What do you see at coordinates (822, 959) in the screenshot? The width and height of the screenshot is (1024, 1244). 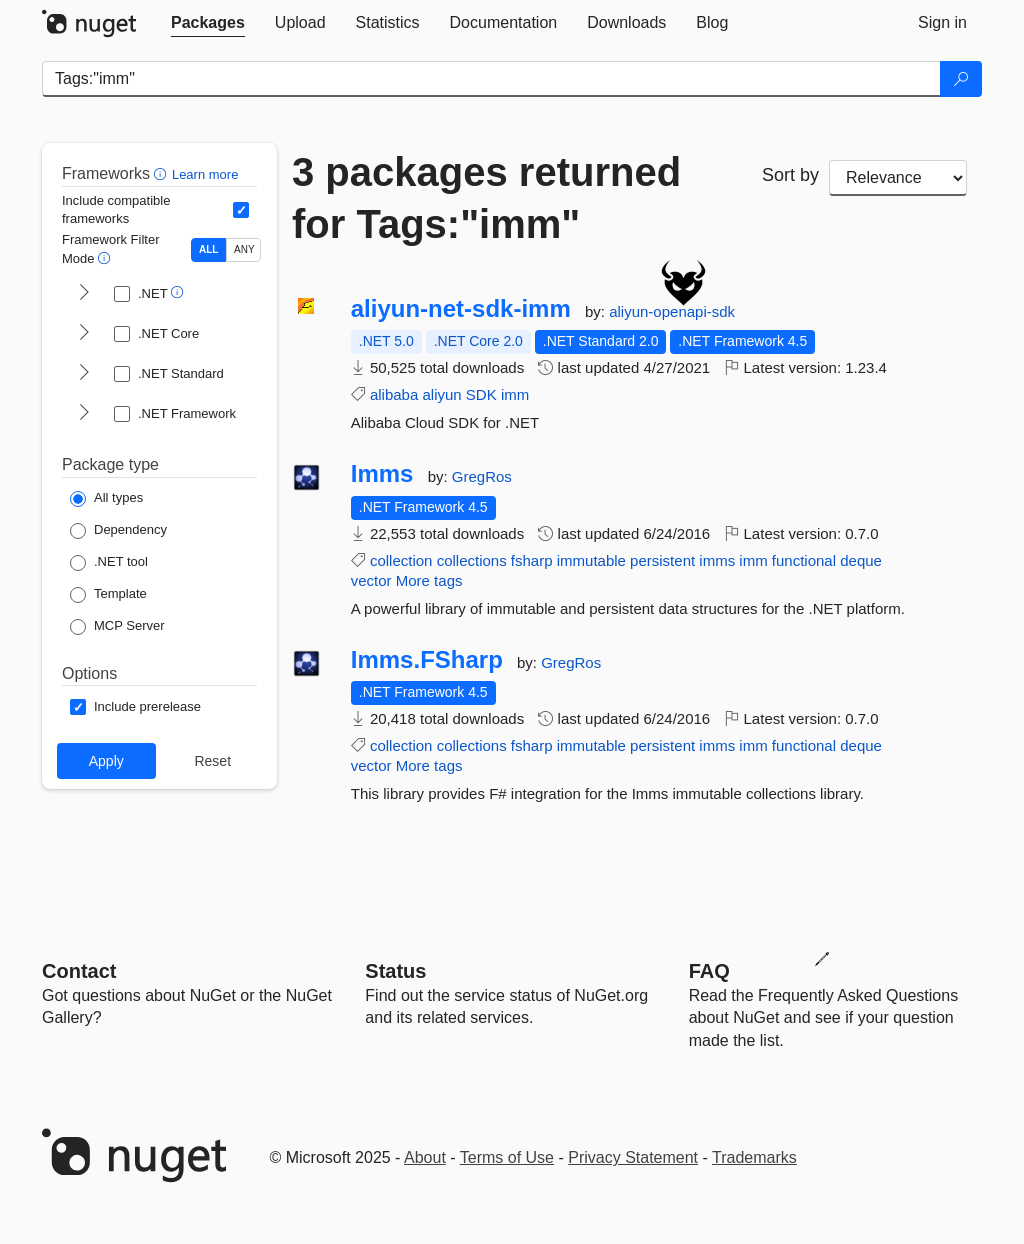 I see `access music or audio player` at bounding box center [822, 959].